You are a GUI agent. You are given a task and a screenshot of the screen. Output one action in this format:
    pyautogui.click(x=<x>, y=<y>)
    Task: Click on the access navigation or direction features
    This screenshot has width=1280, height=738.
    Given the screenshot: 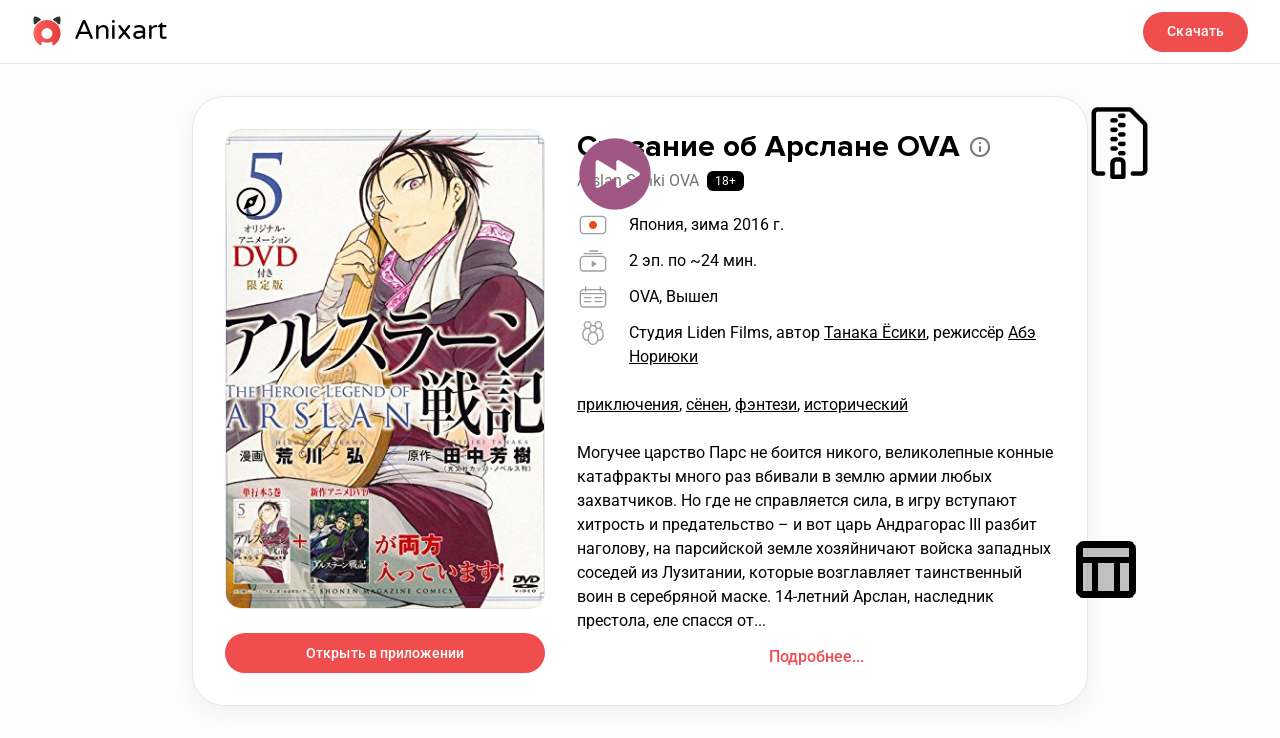 What is the action you would take?
    pyautogui.click(x=251, y=202)
    